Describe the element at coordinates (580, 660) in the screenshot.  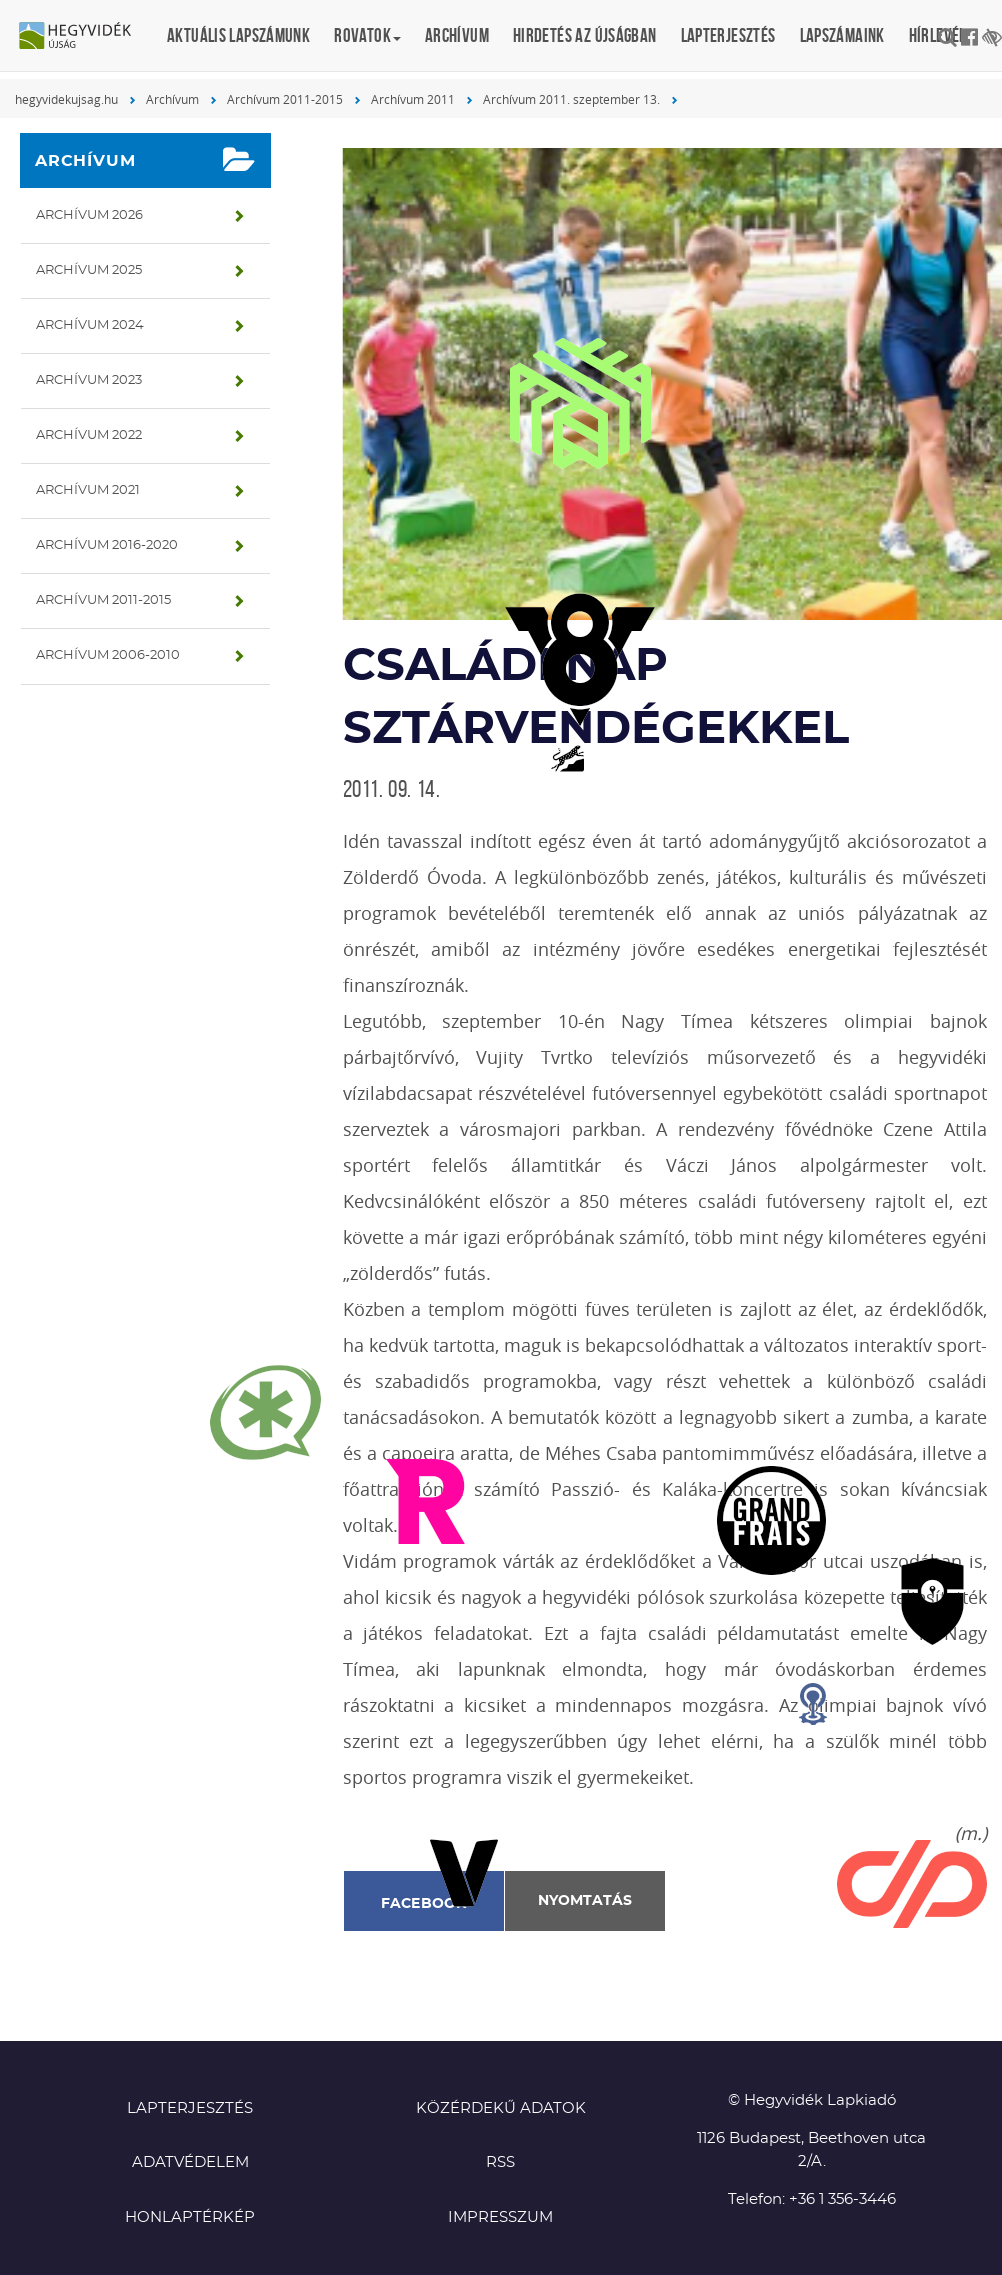
I see `V8 JavaScript engine logo` at that location.